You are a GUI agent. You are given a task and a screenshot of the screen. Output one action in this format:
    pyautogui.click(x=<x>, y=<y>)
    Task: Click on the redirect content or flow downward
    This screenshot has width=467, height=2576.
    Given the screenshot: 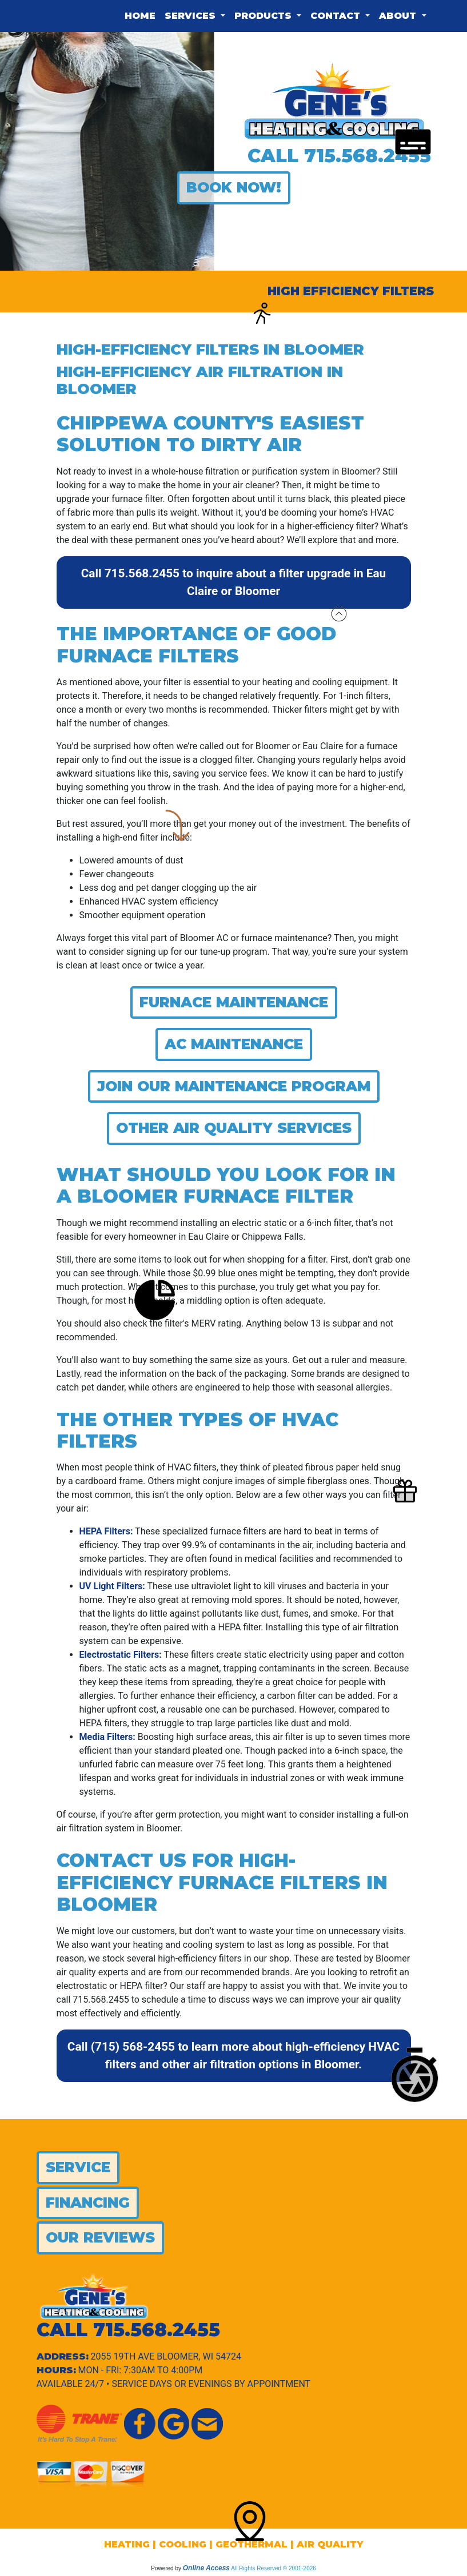 What is the action you would take?
    pyautogui.click(x=177, y=825)
    